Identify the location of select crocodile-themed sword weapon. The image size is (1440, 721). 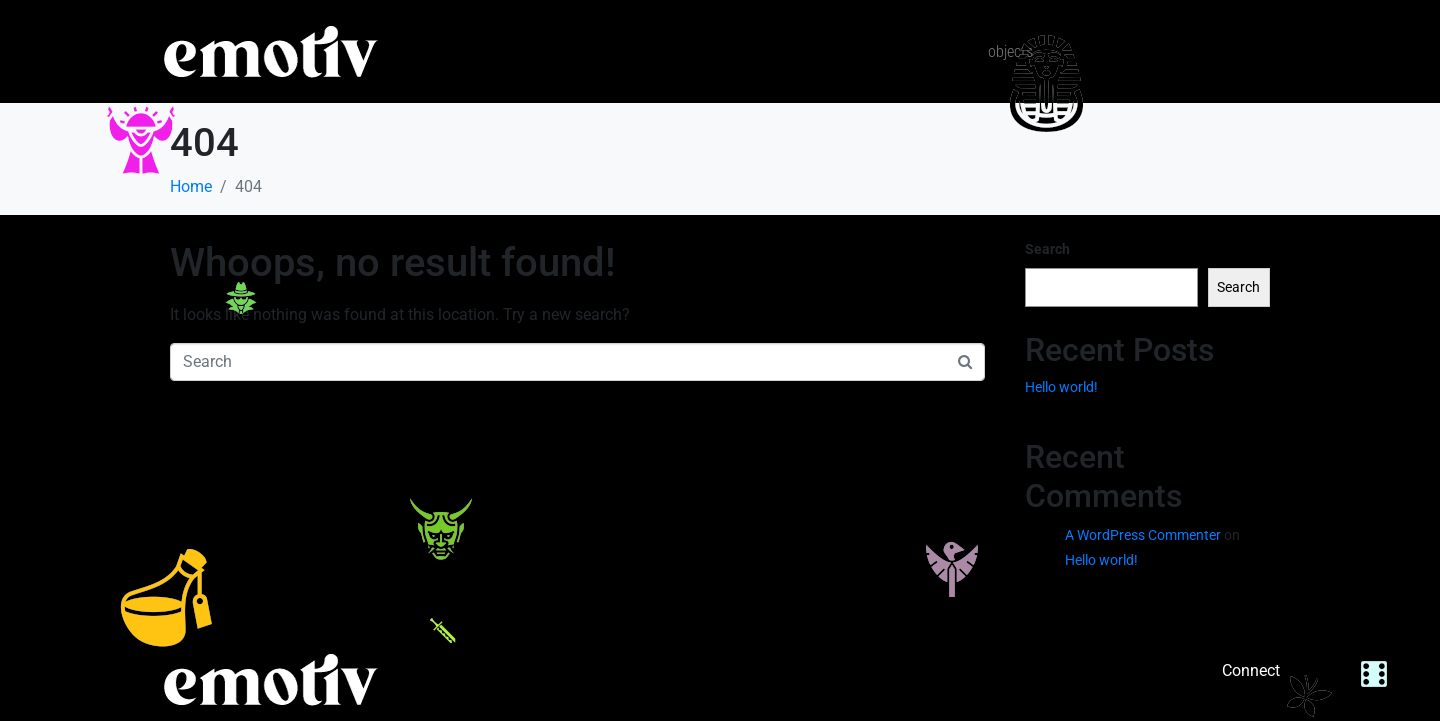
(442, 630).